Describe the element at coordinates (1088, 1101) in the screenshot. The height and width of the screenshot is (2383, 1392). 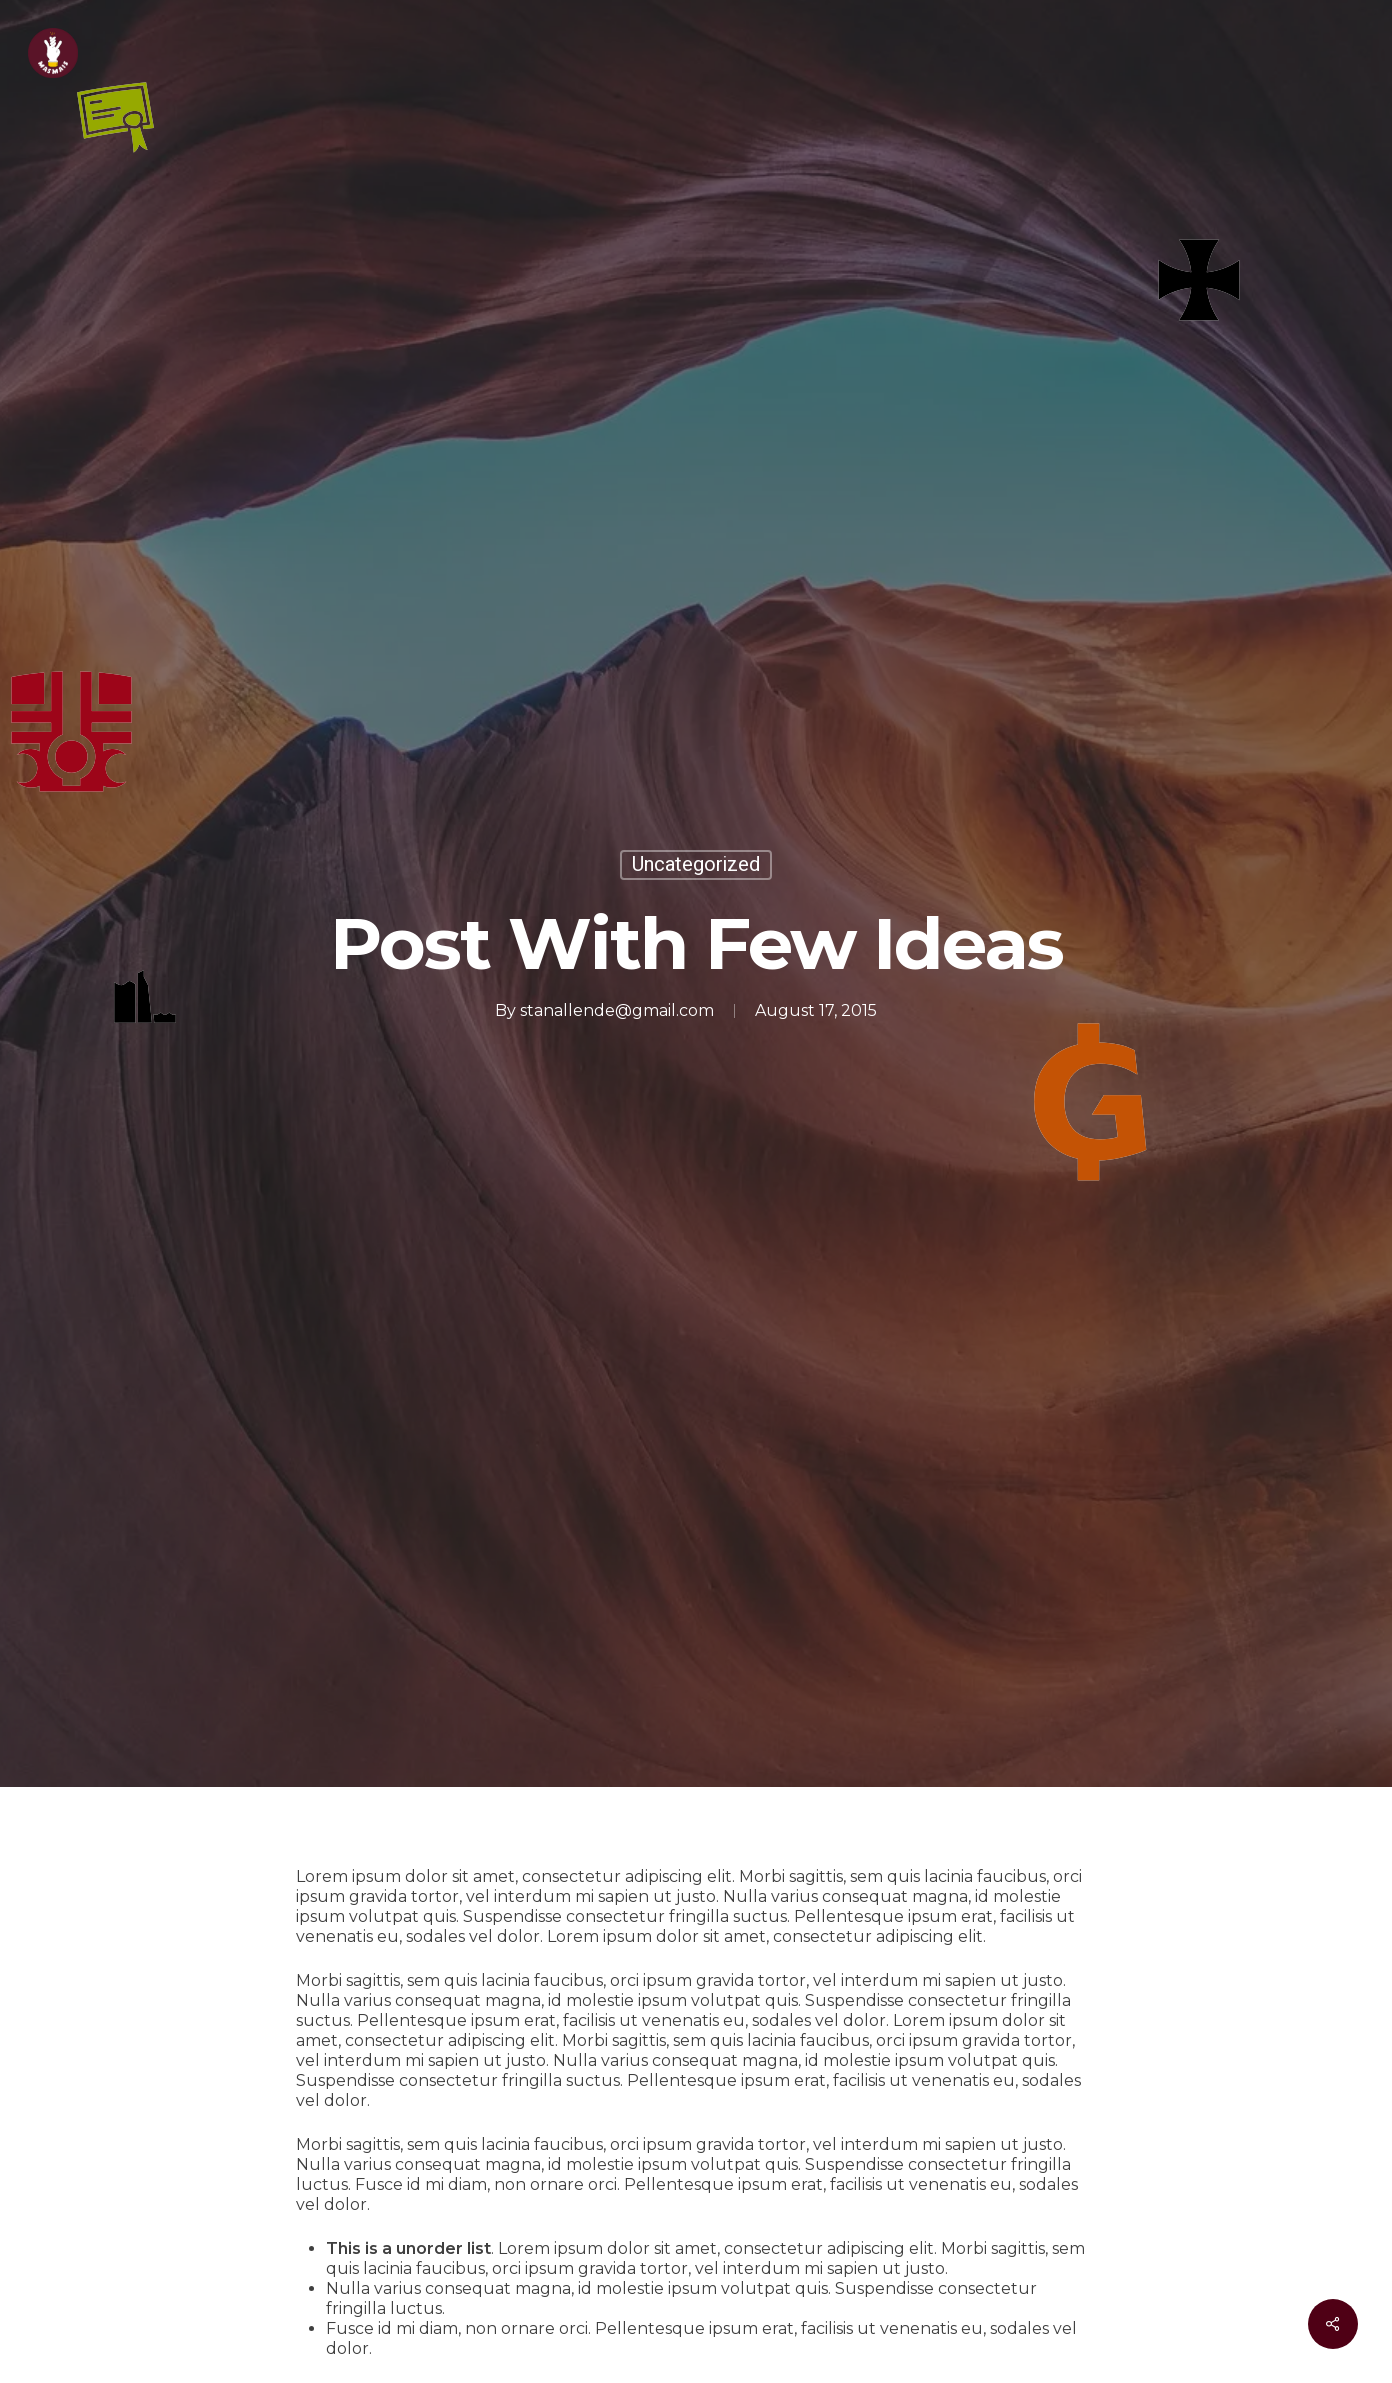
I see `view your current credits balance` at that location.